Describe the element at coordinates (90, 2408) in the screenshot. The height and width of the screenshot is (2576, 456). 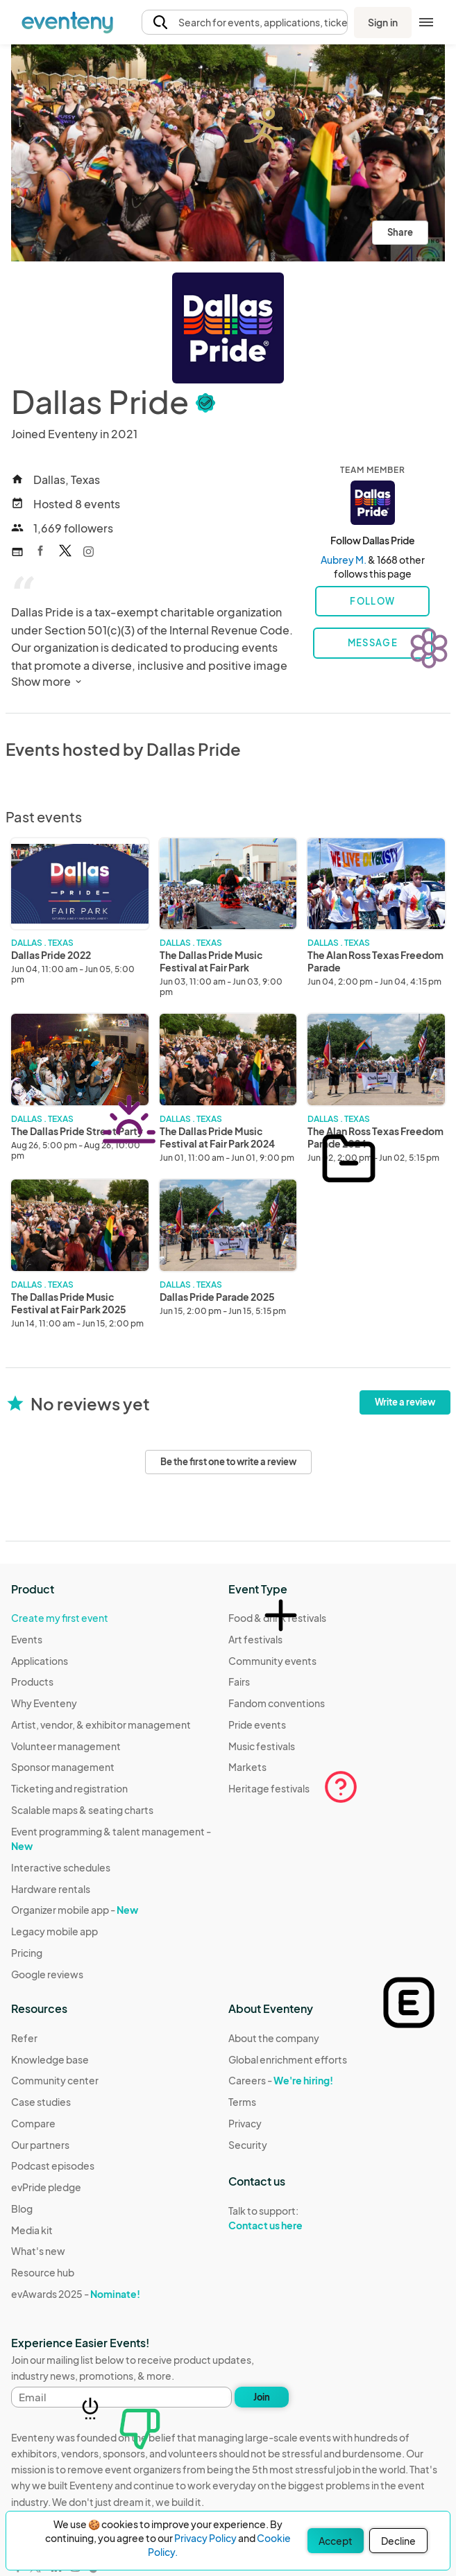
I see `access power settings` at that location.